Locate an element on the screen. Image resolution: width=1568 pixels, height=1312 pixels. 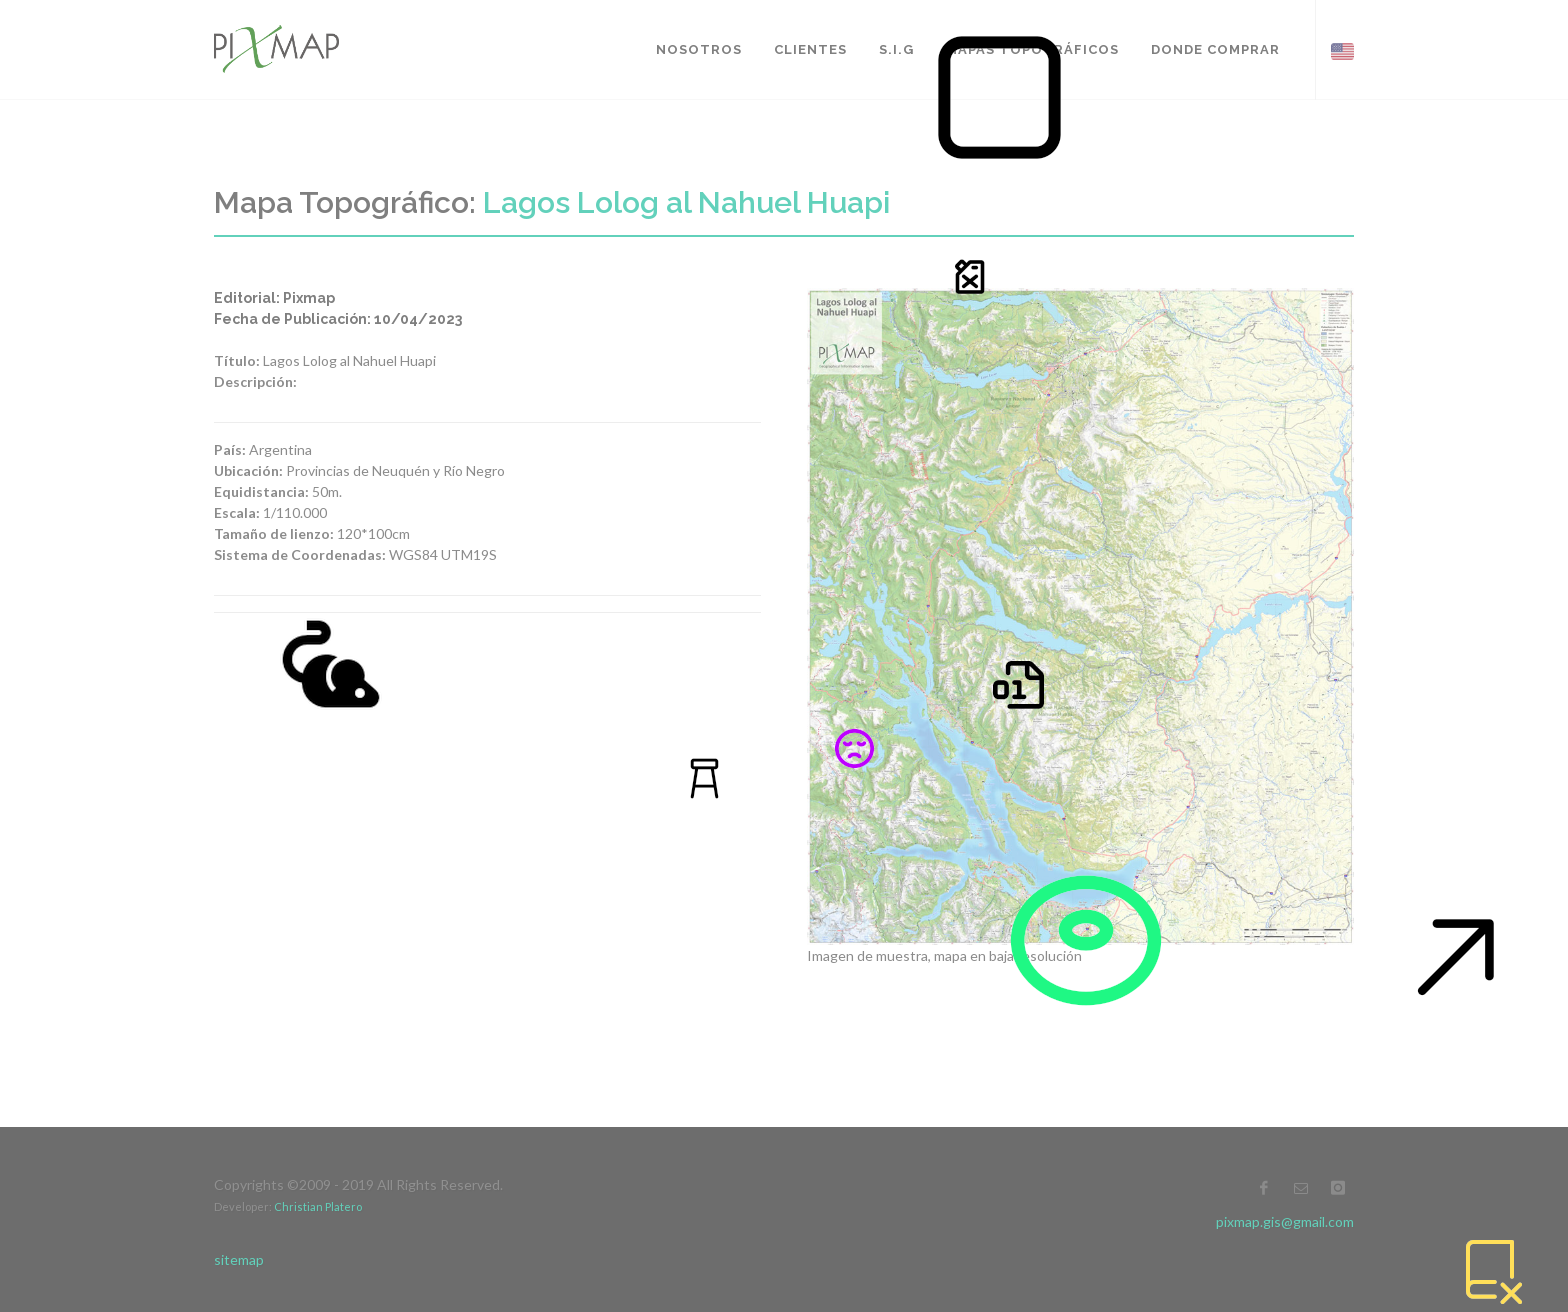
request rodent pest control services is located at coordinates (331, 664).